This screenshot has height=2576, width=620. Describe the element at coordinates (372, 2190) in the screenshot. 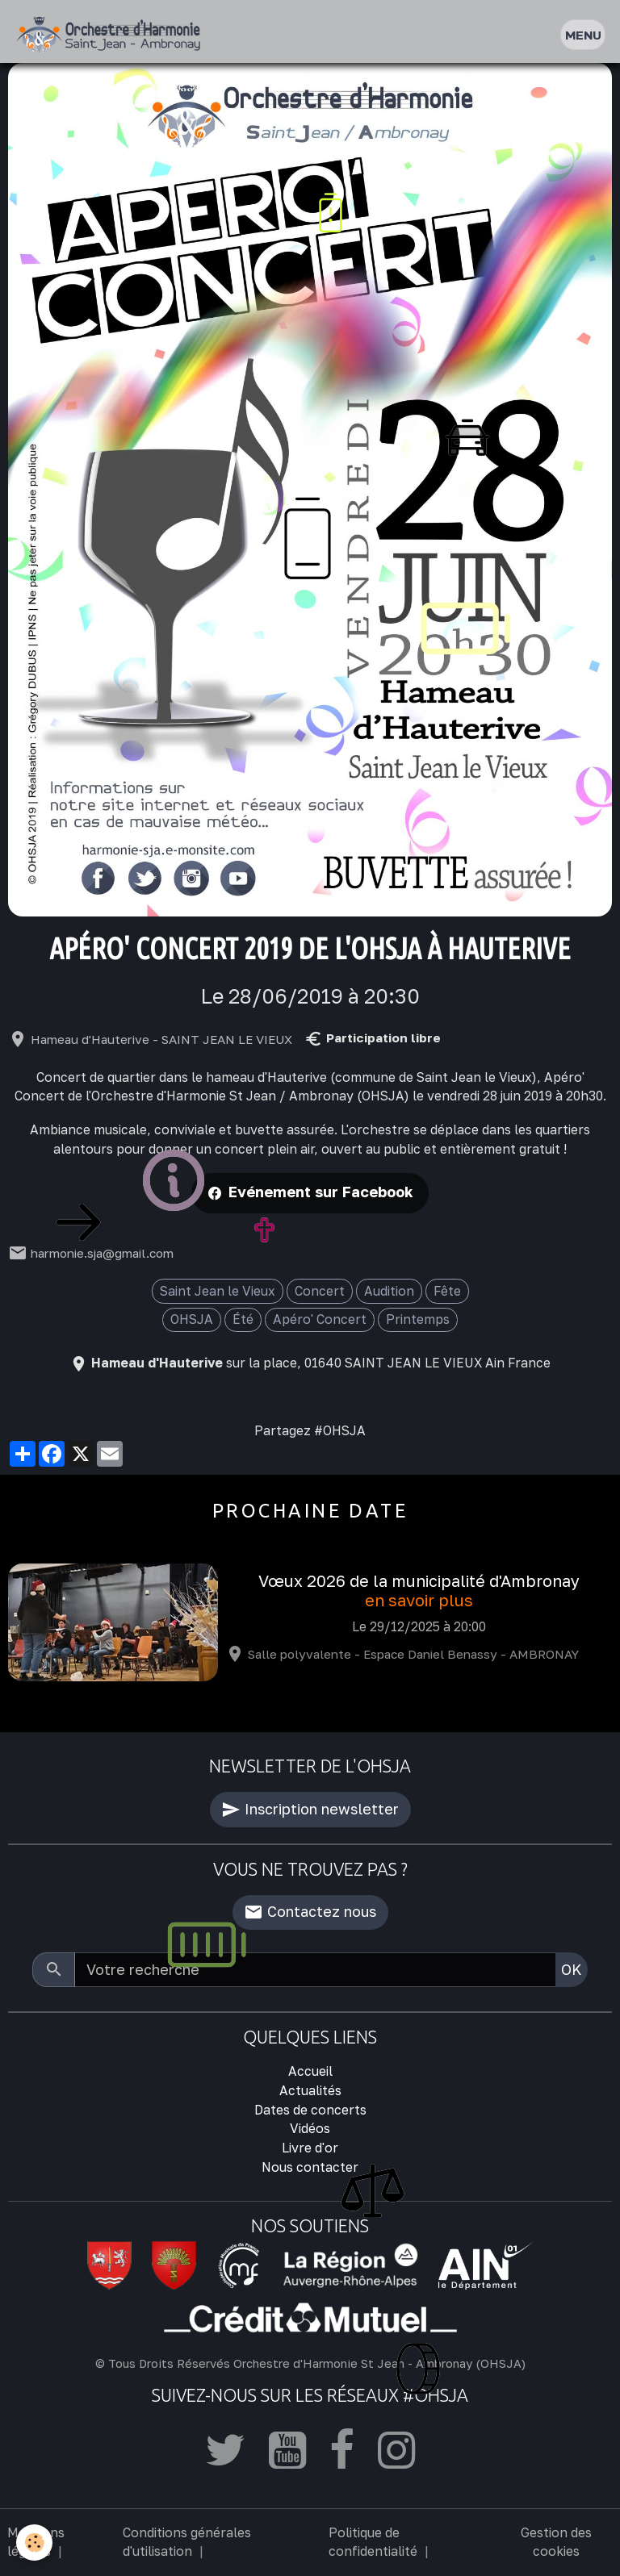

I see `compare items or options` at that location.